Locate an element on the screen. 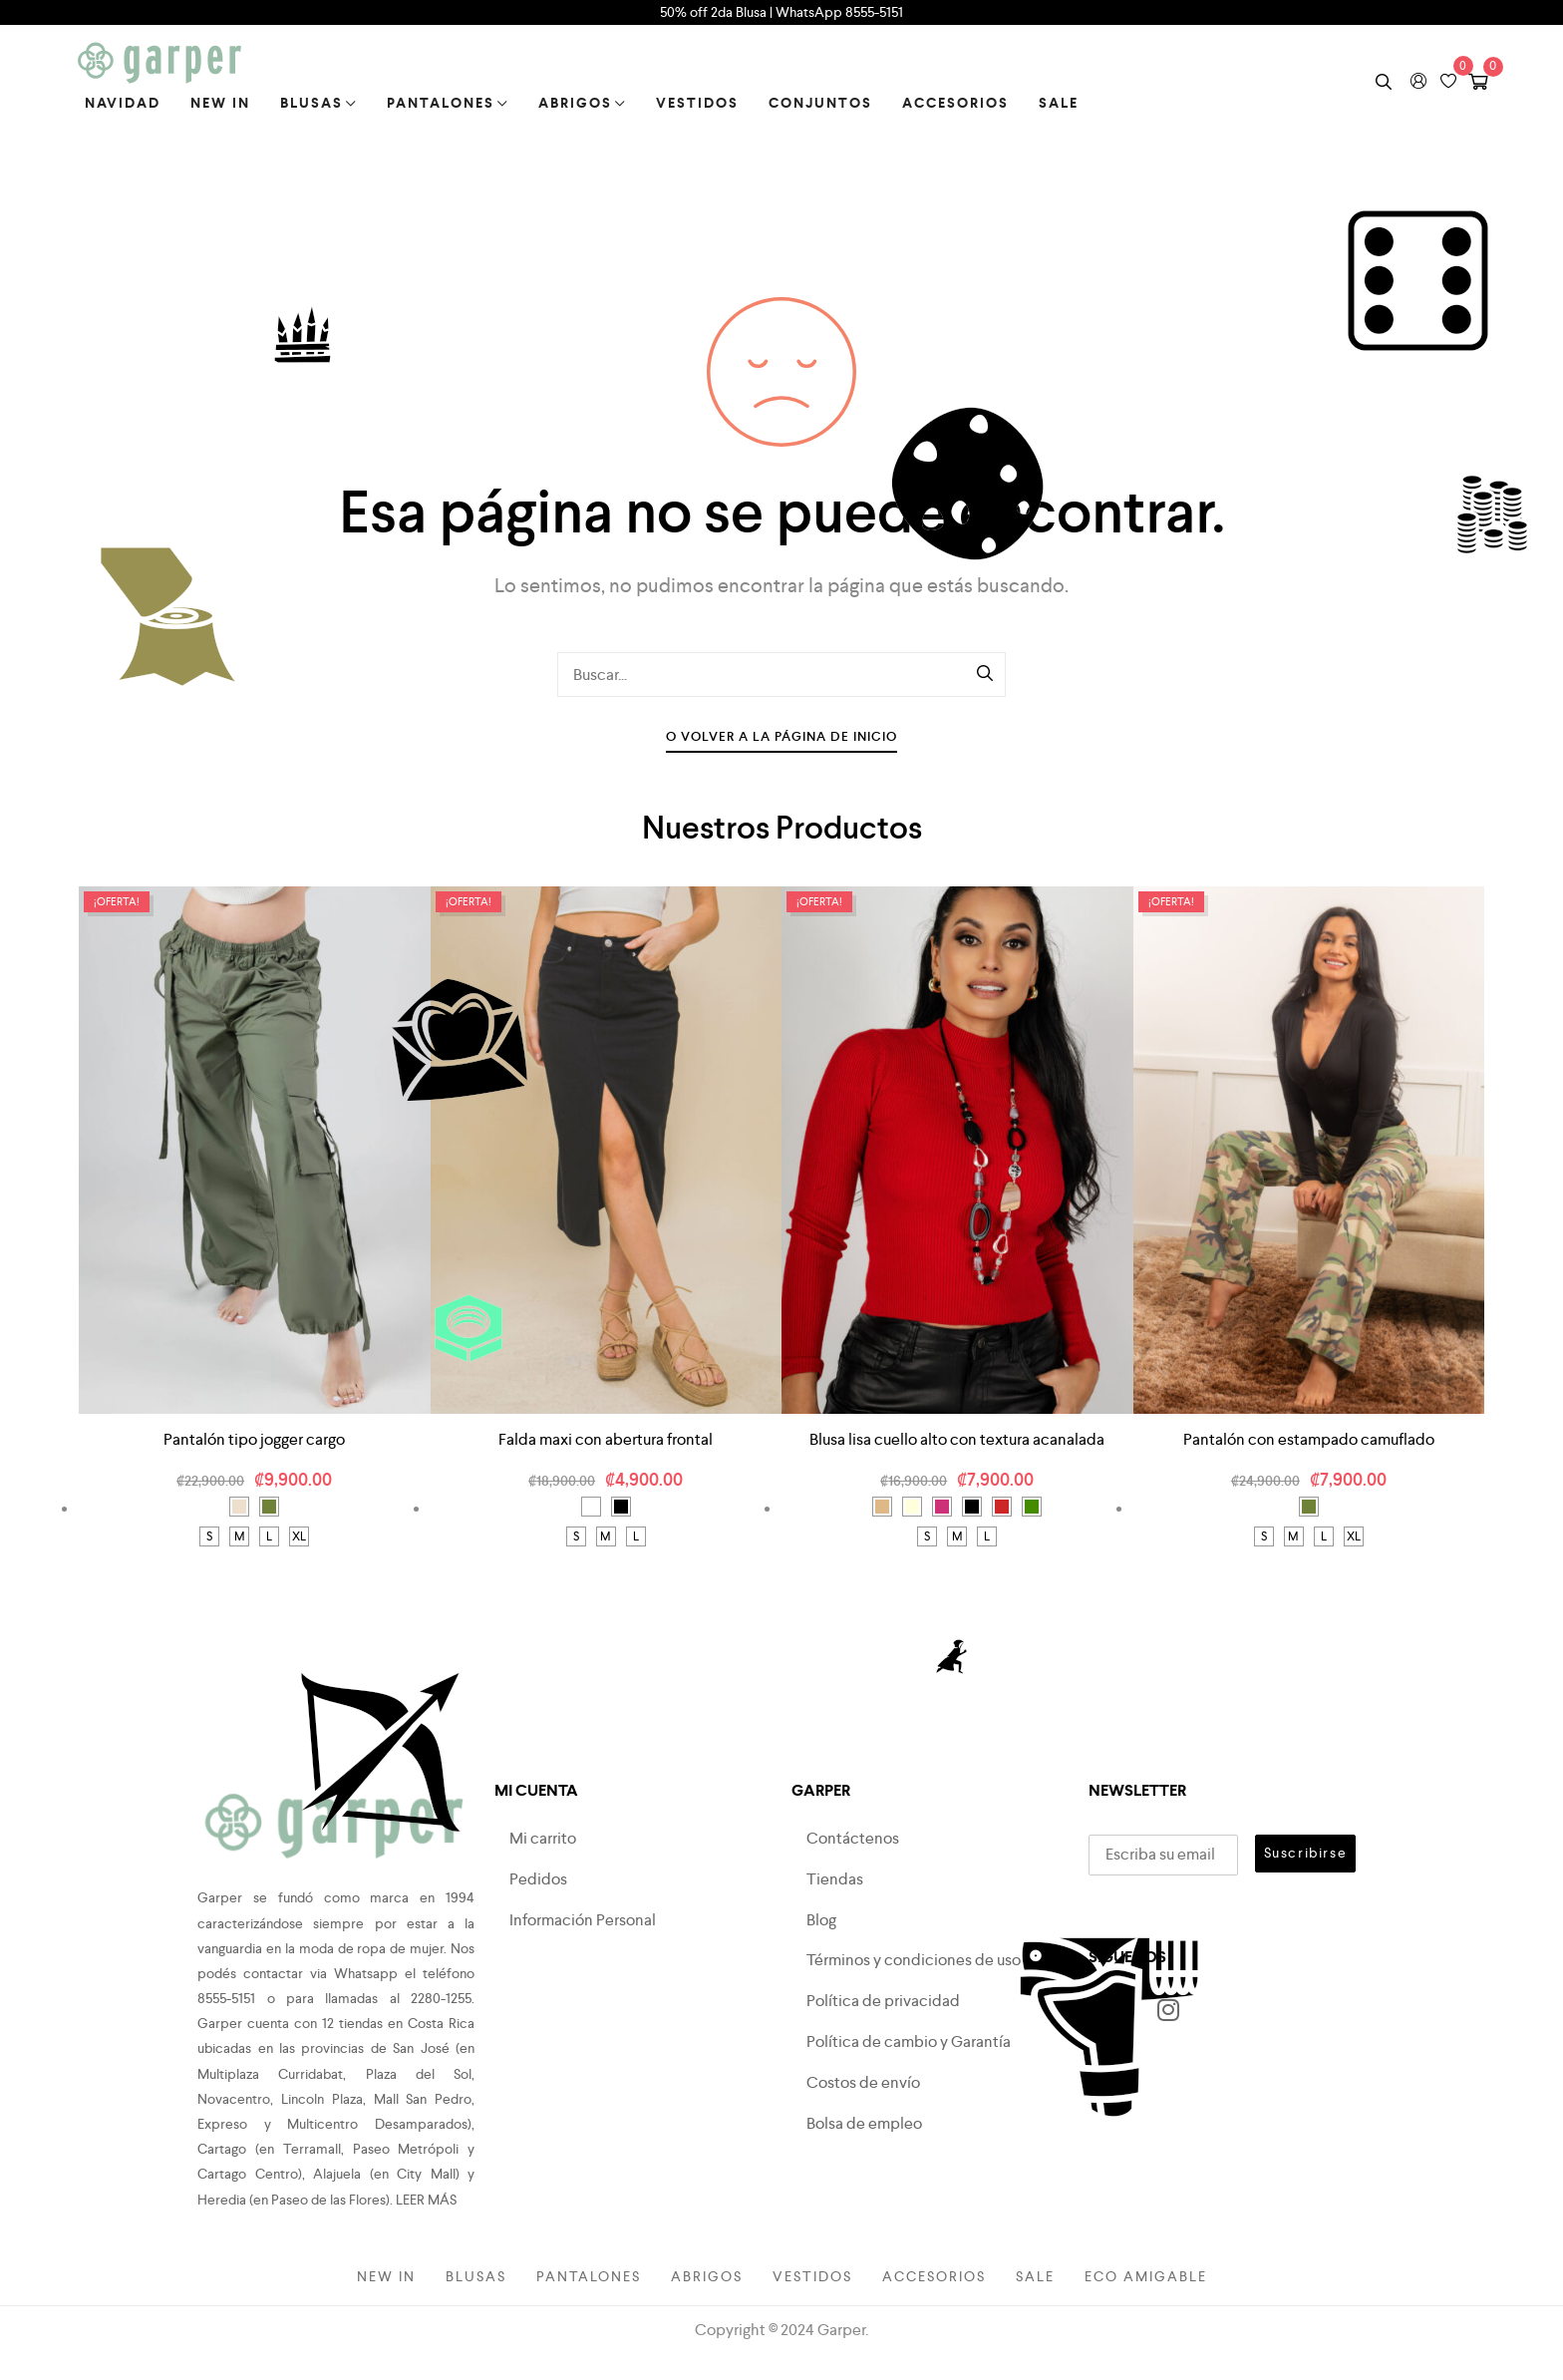  accept or manage cookie preferences is located at coordinates (968, 484).